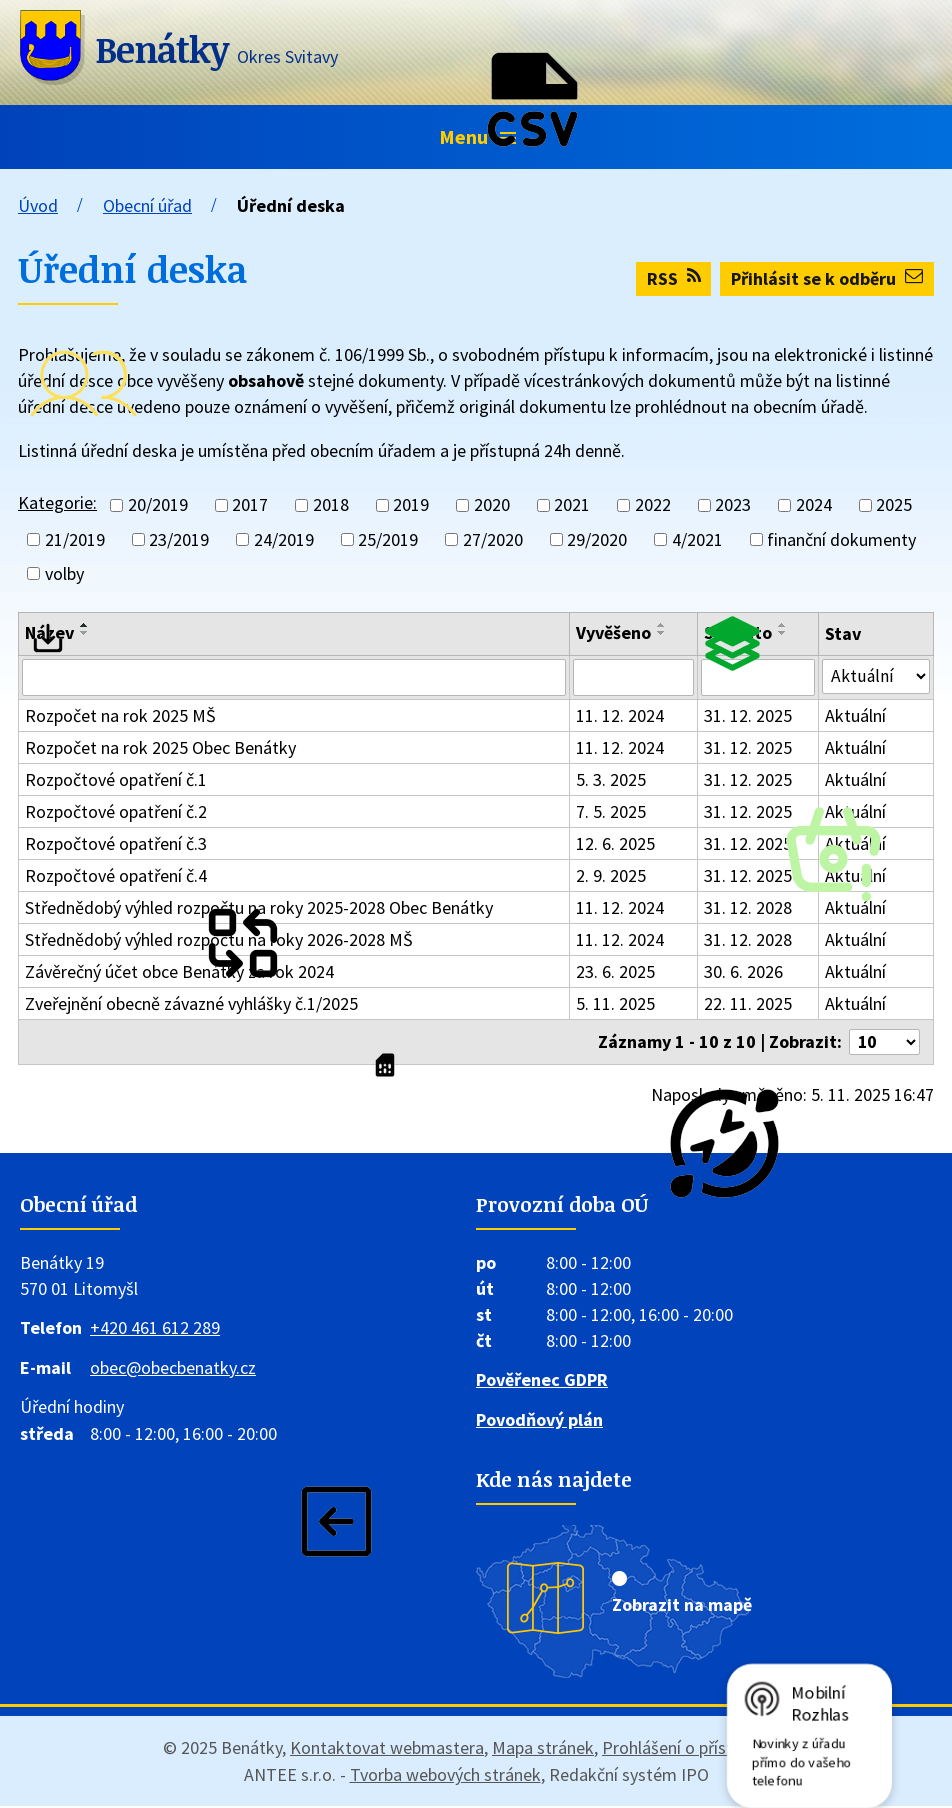 The width and height of the screenshot is (952, 1808). Describe the element at coordinates (243, 943) in the screenshot. I see `swap or exchange two items` at that location.